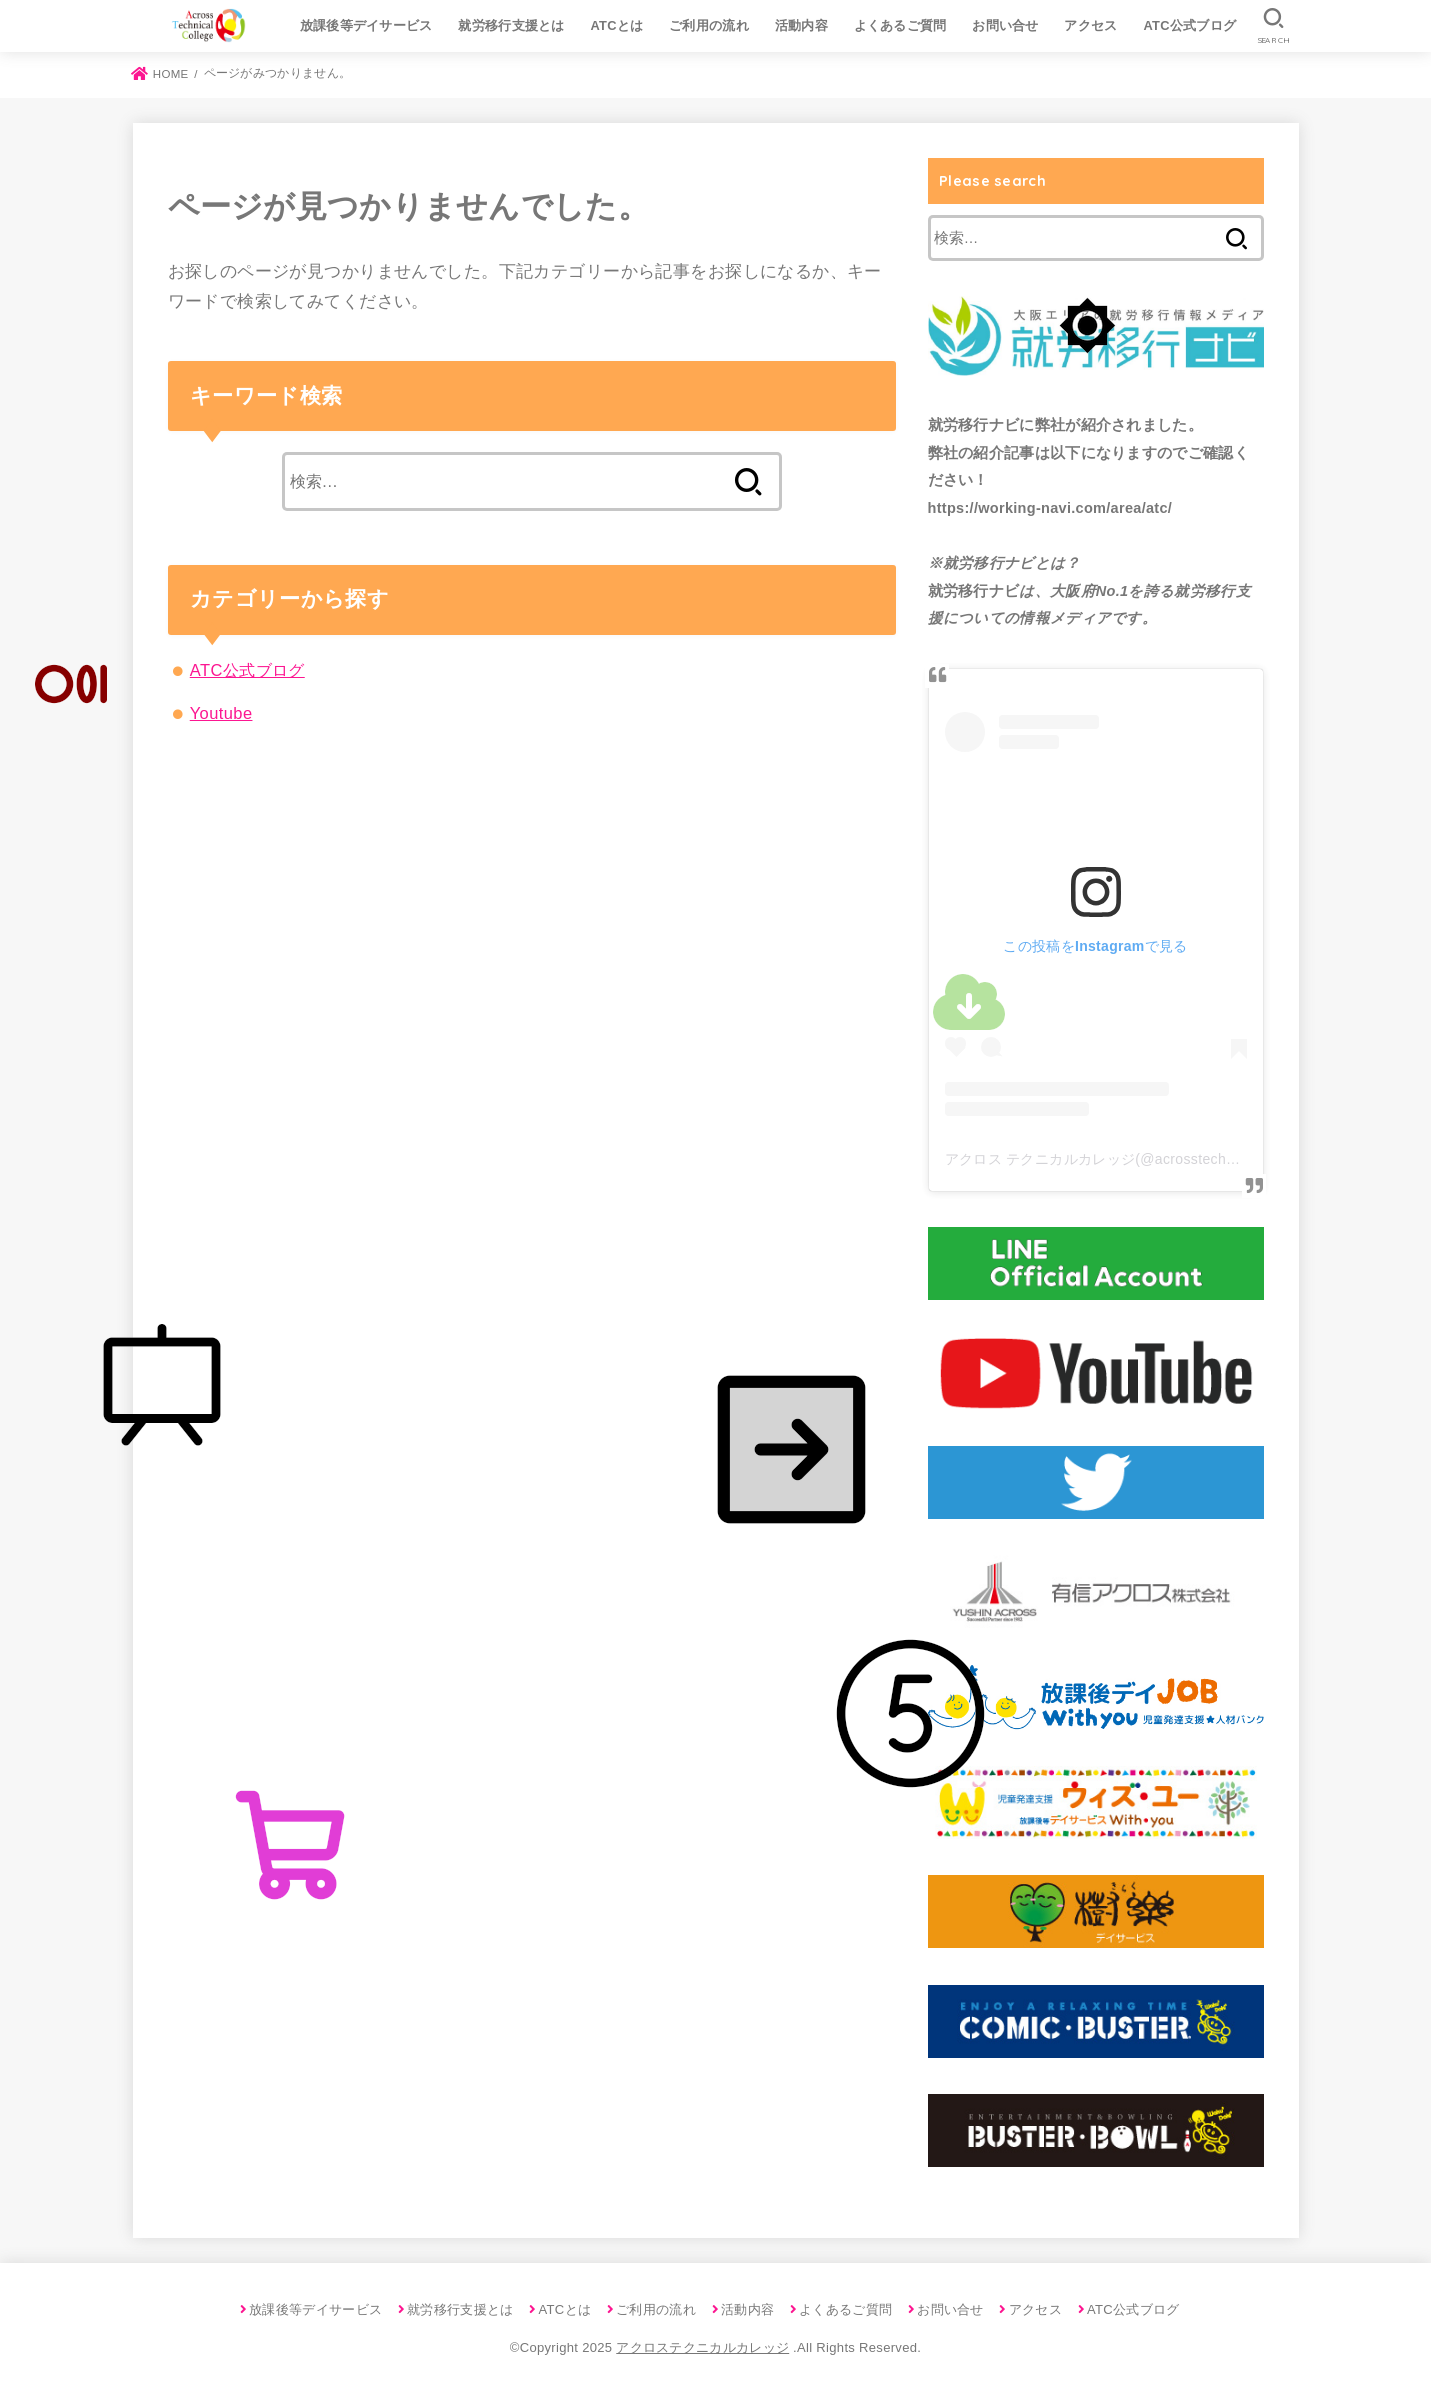 This screenshot has height=2395, width=1431. I want to click on open the Medium app, so click(71, 684).